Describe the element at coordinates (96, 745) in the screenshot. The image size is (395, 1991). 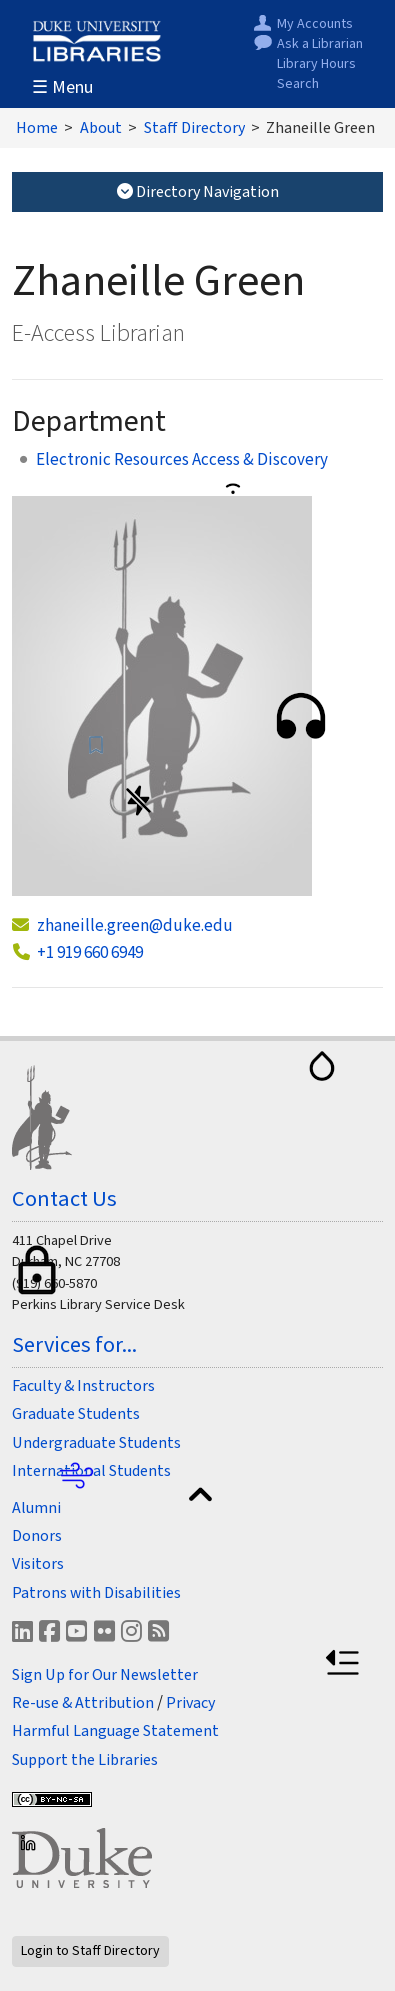
I see `save this item for later` at that location.